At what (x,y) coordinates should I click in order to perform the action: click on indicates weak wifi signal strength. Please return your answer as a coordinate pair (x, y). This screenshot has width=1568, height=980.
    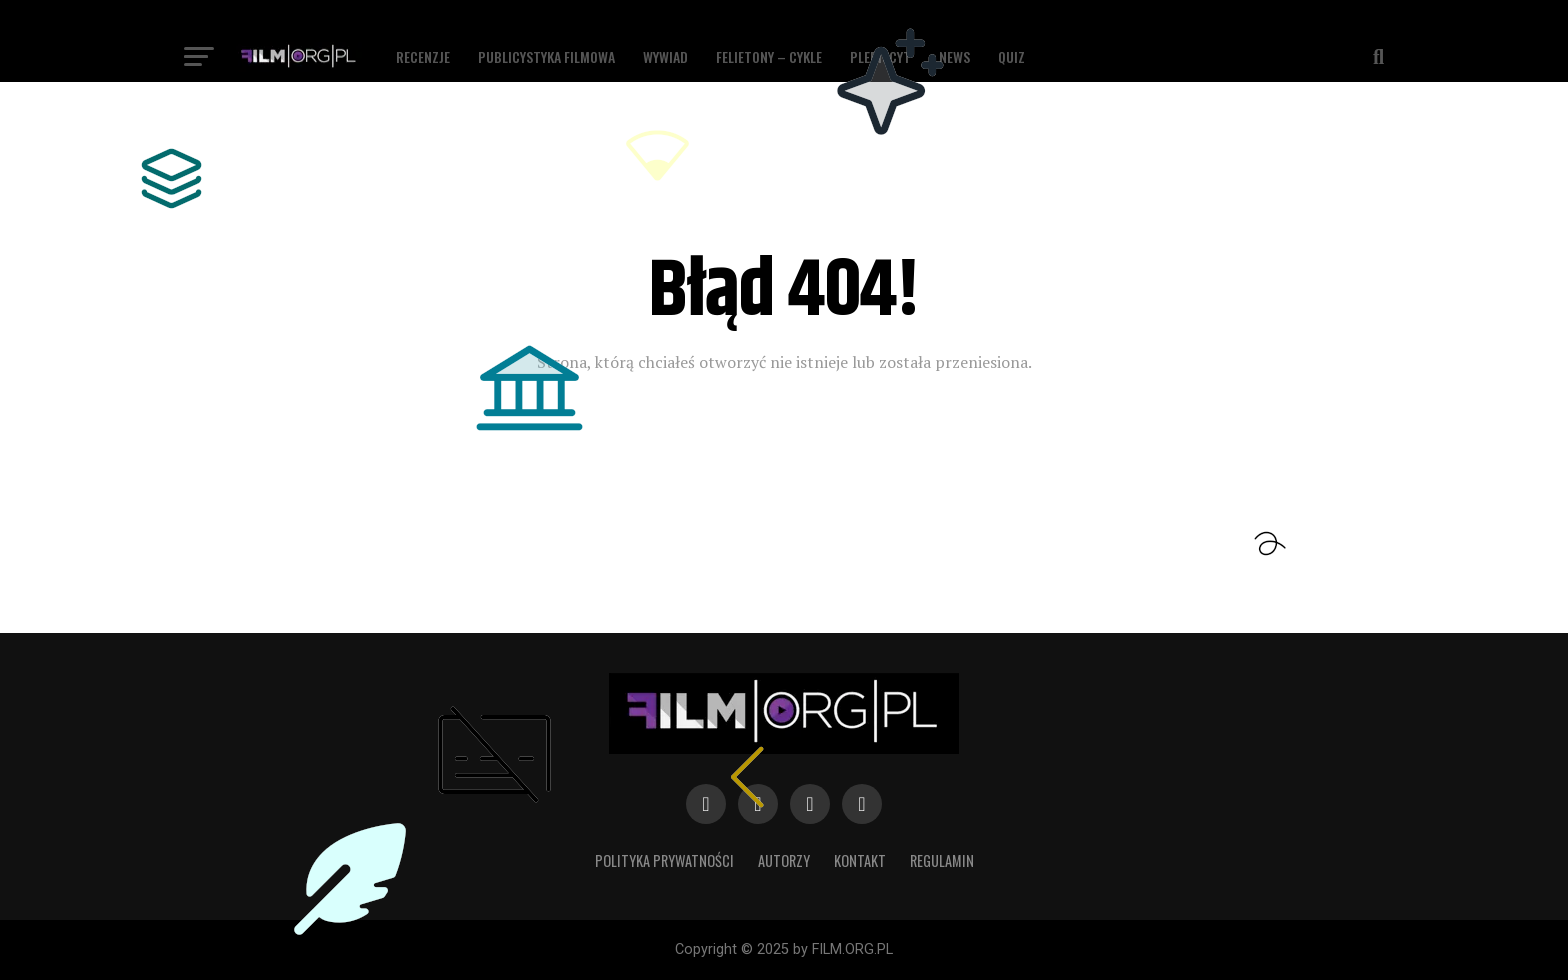
    Looking at the image, I should click on (657, 155).